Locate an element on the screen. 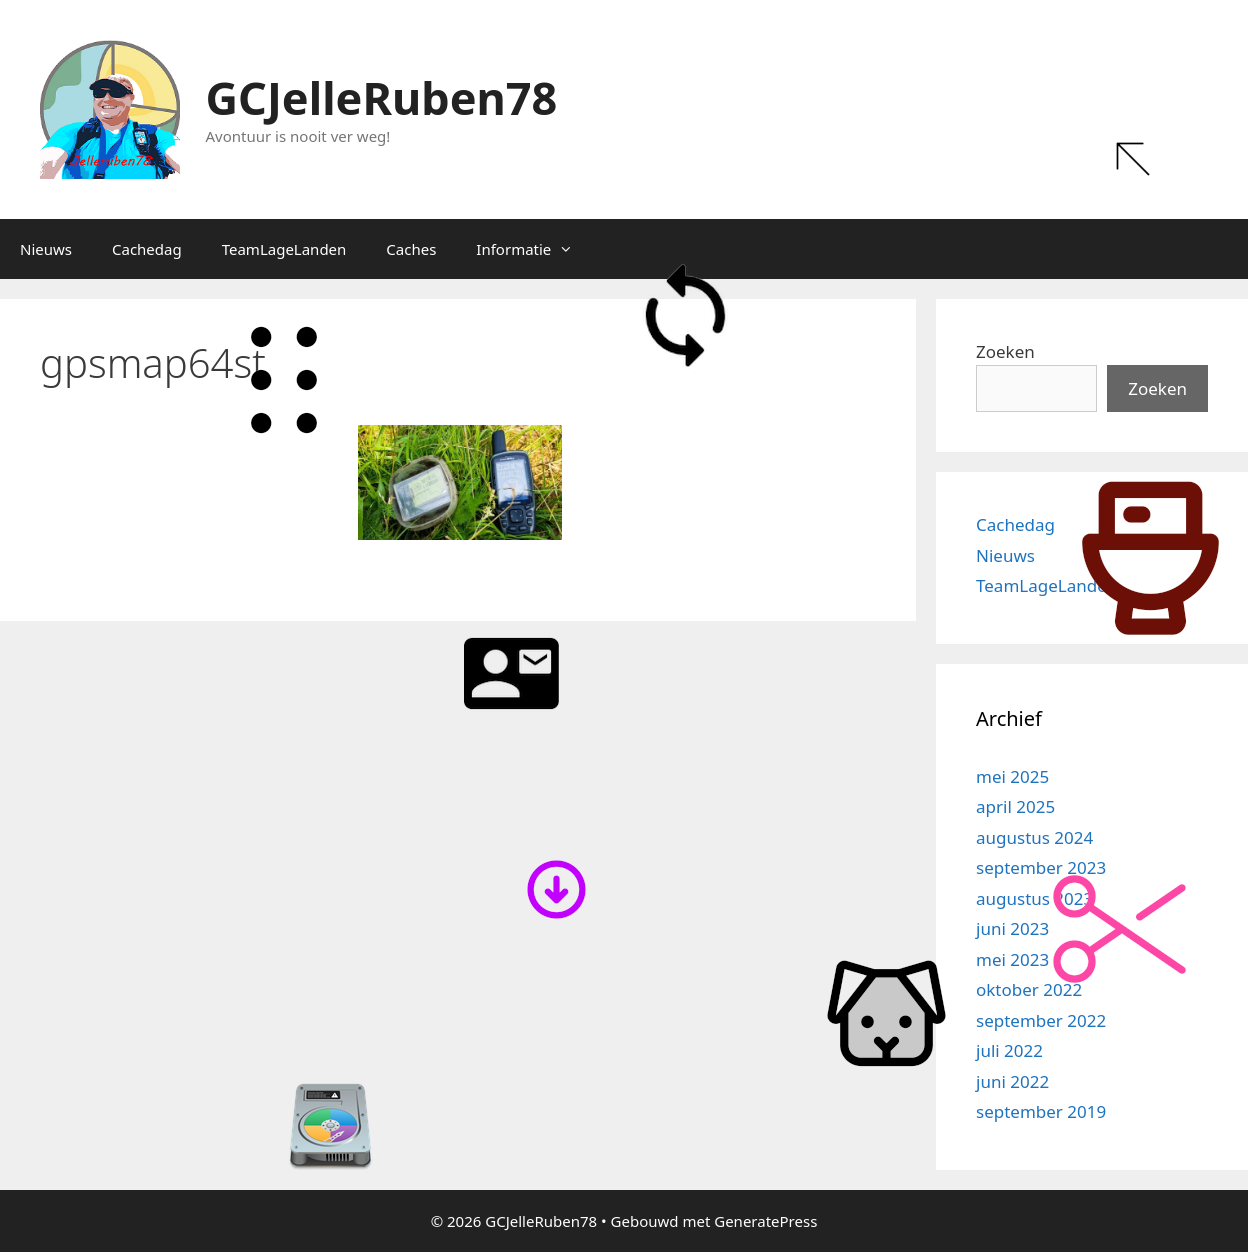 The width and height of the screenshot is (1248, 1252). drag to reorder items is located at coordinates (284, 380).